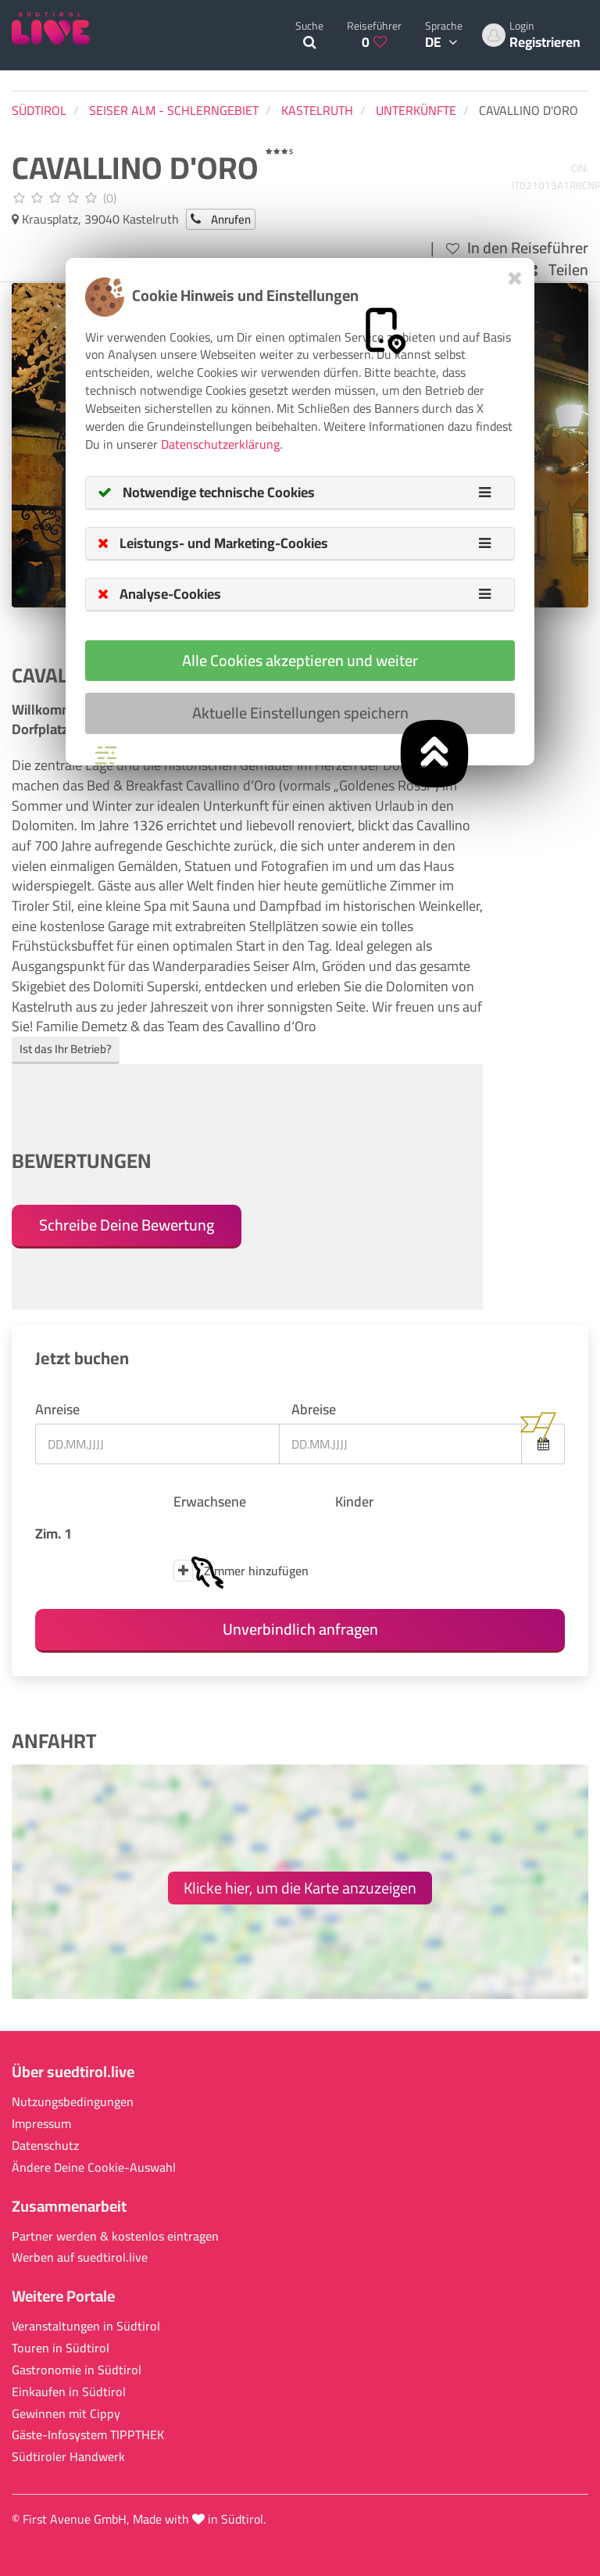 The image size is (600, 2576). What do you see at coordinates (381, 330) in the screenshot?
I see `view device location on map` at bounding box center [381, 330].